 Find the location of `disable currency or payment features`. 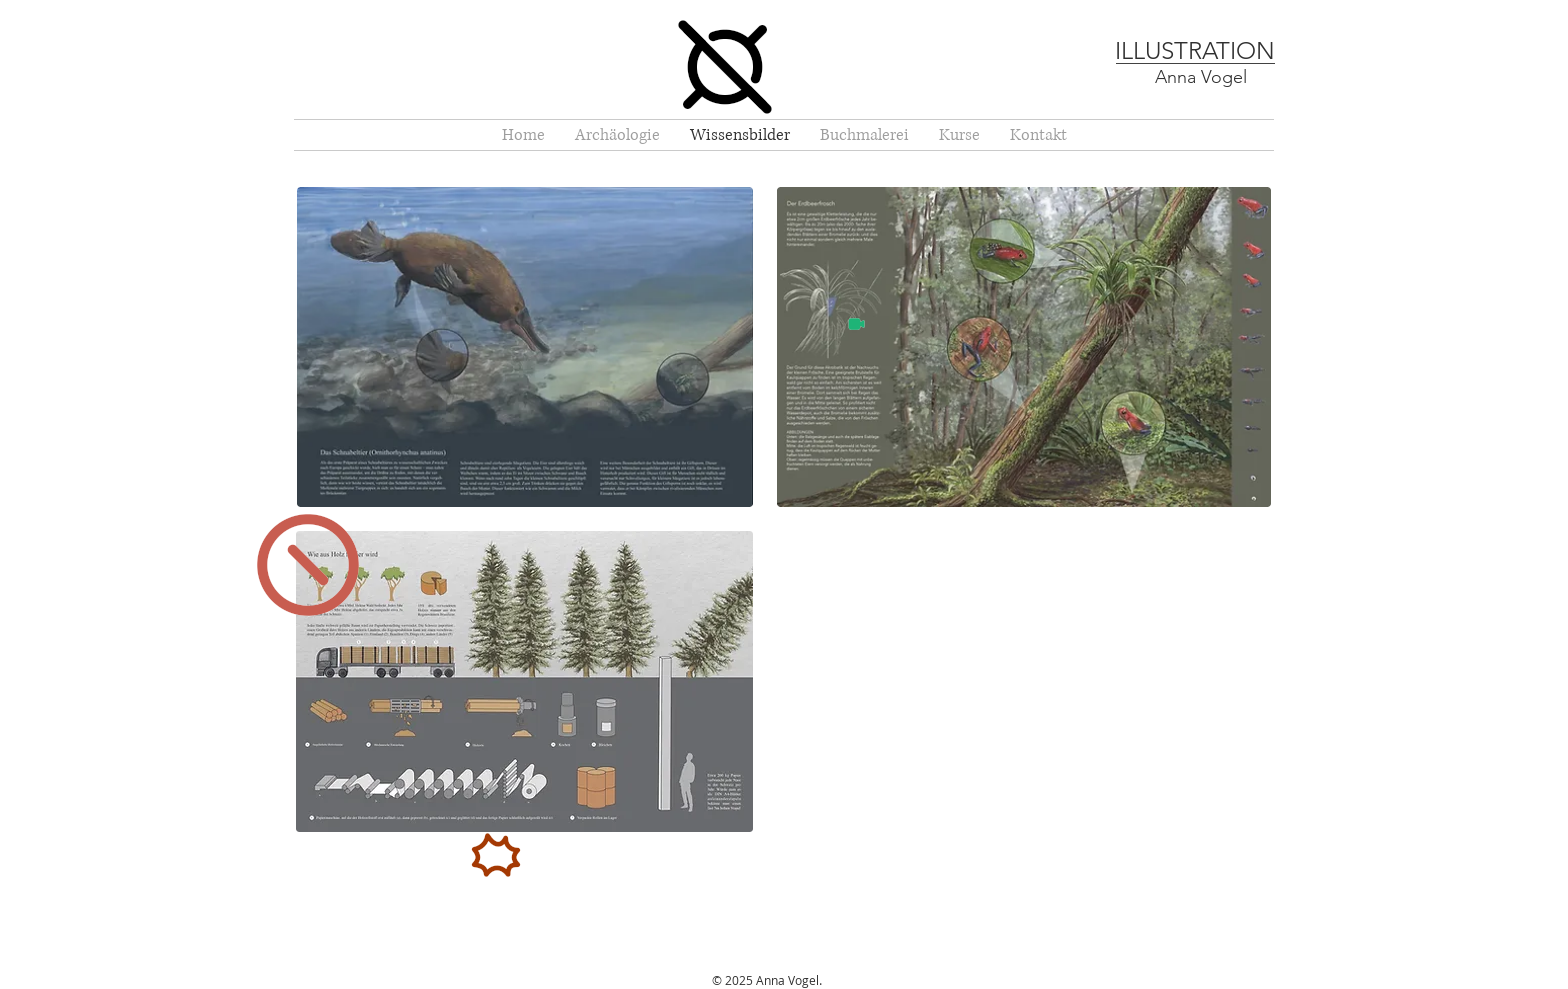

disable currency or payment features is located at coordinates (725, 67).